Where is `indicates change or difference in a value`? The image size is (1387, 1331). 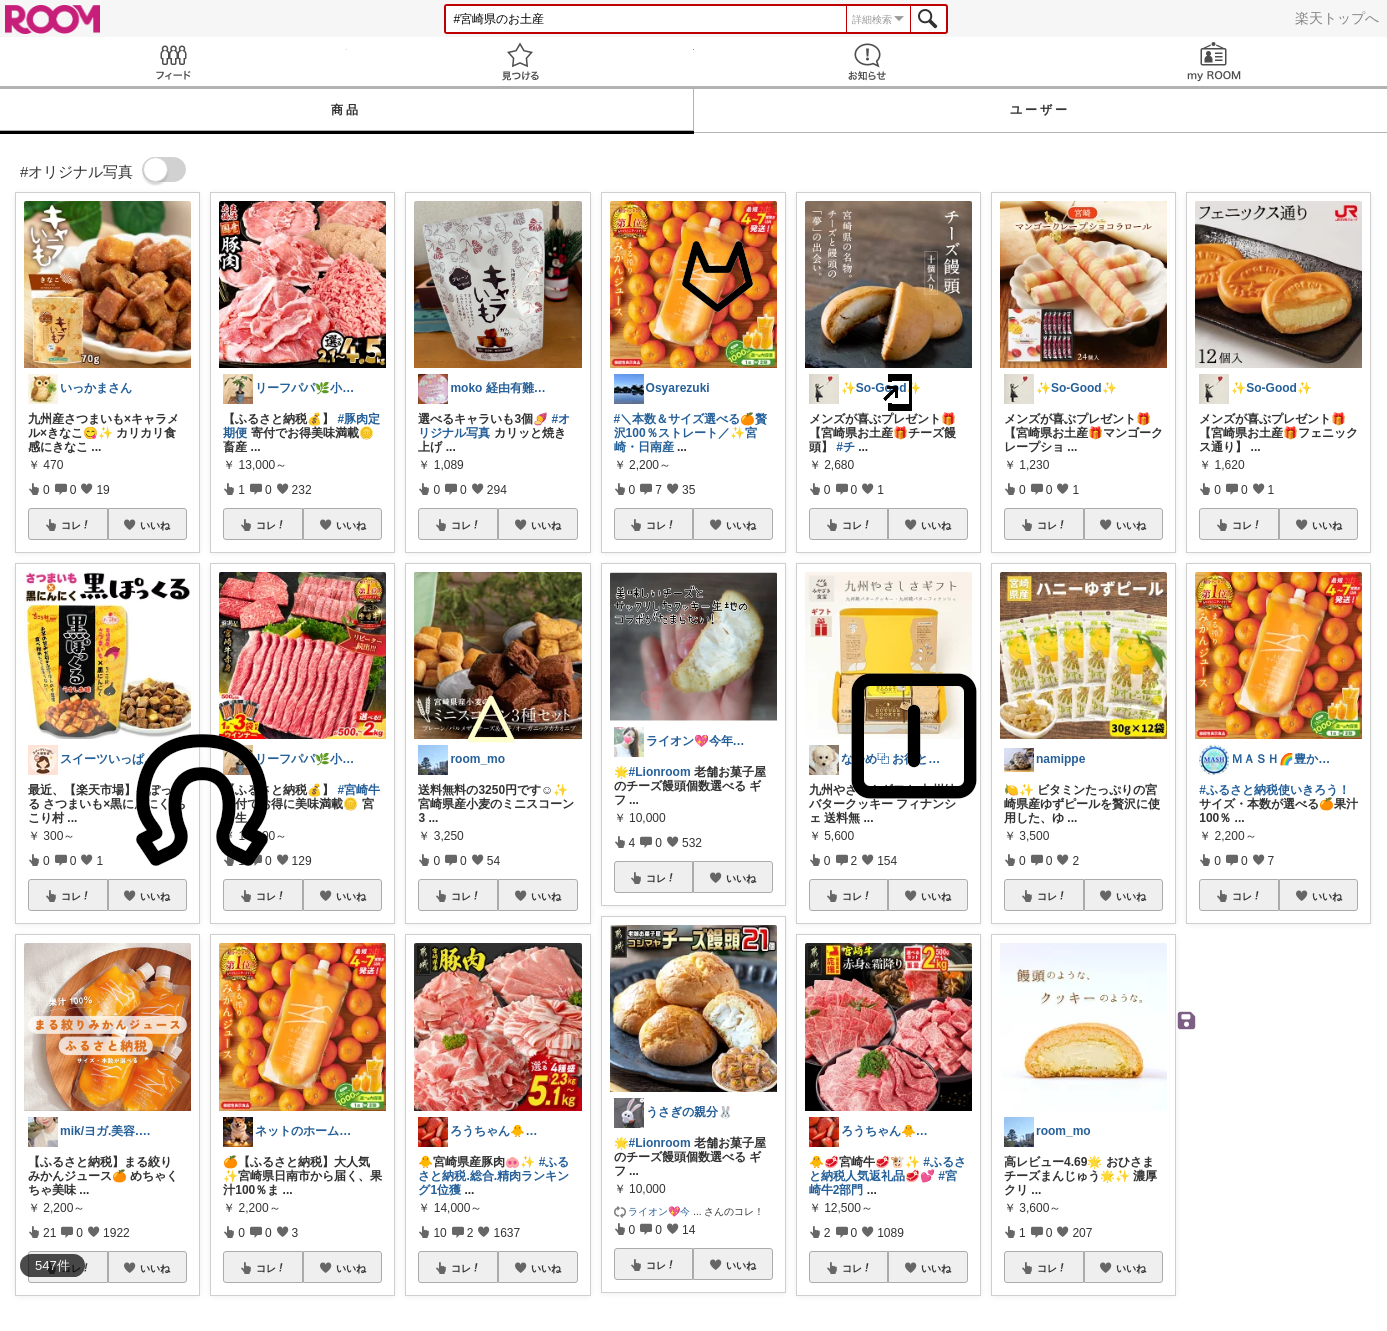
indicates change or difference in a value is located at coordinates (491, 719).